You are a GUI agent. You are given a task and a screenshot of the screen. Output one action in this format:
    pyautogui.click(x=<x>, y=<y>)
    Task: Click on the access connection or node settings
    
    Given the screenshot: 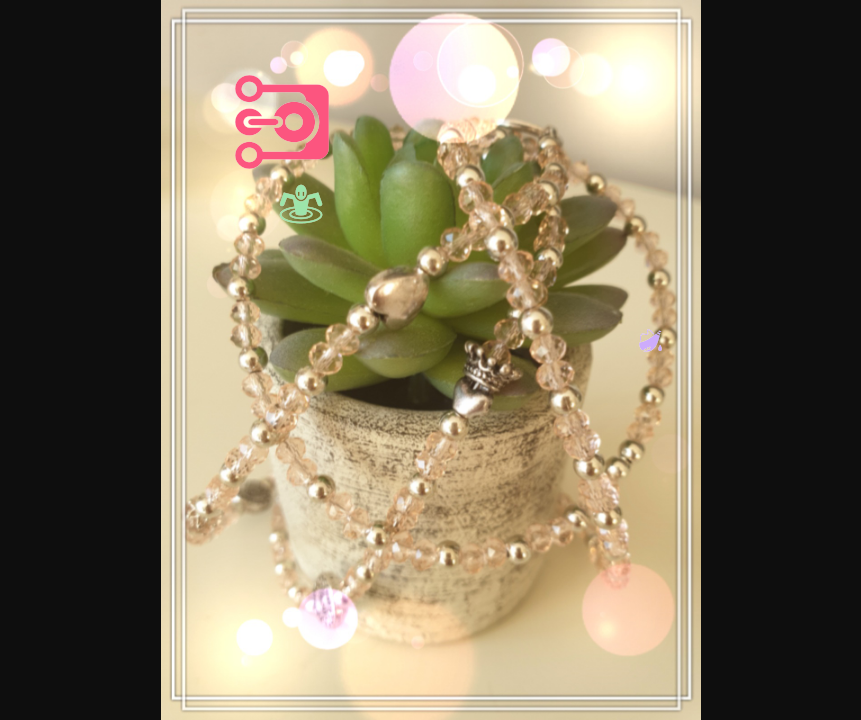 What is the action you would take?
    pyautogui.click(x=282, y=122)
    